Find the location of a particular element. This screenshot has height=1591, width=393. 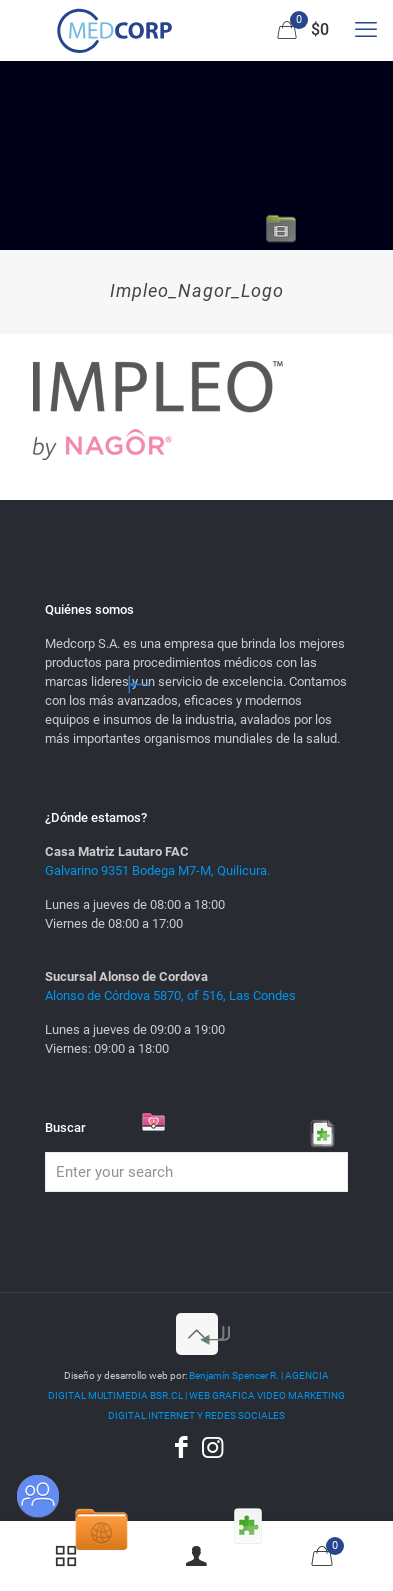

indicates an extension or plugin file type is located at coordinates (248, 1526).